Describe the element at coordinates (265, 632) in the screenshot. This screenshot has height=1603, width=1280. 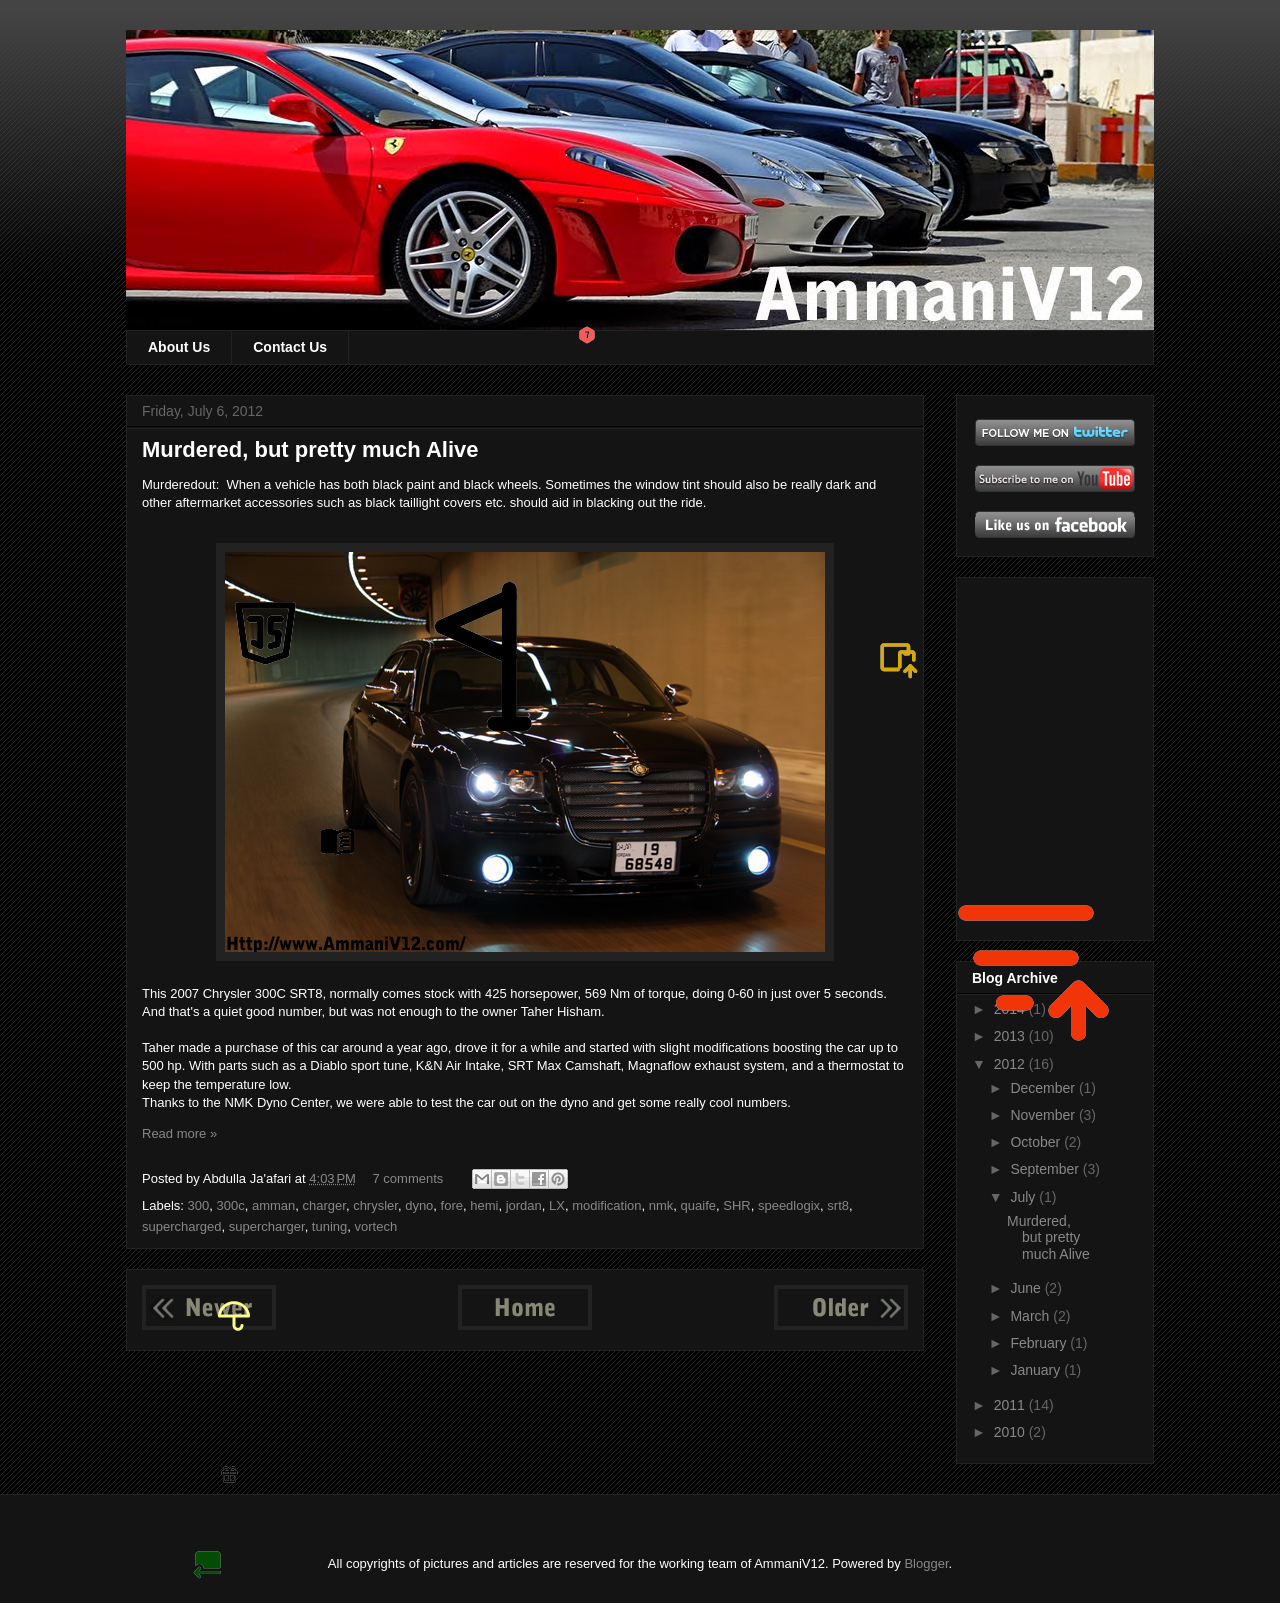
I see `indicates javascript code or file type` at that location.